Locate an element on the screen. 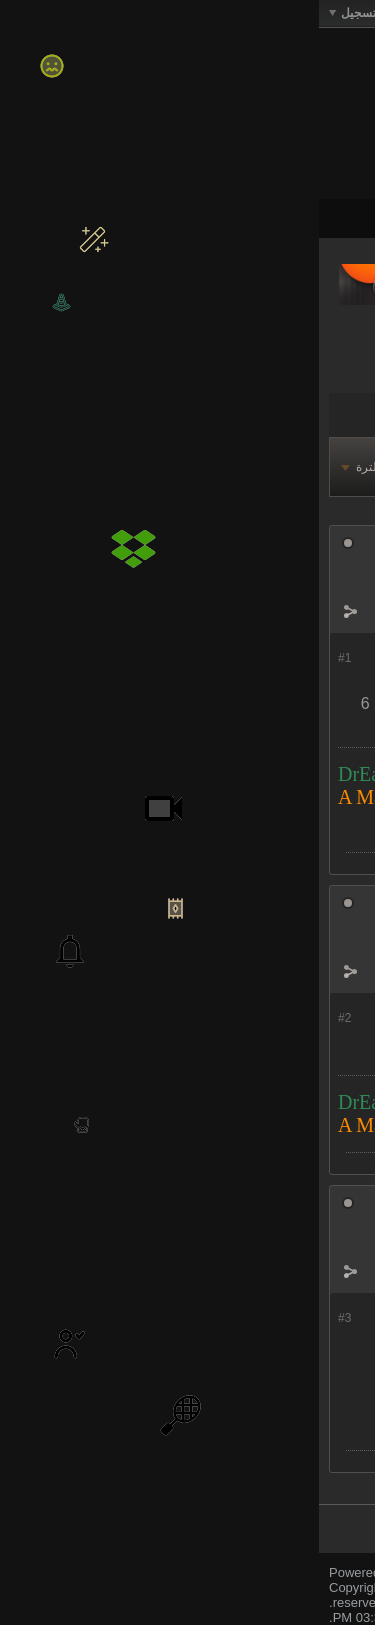  browse rugs or floor decor in a home furnishing app is located at coordinates (175, 908).